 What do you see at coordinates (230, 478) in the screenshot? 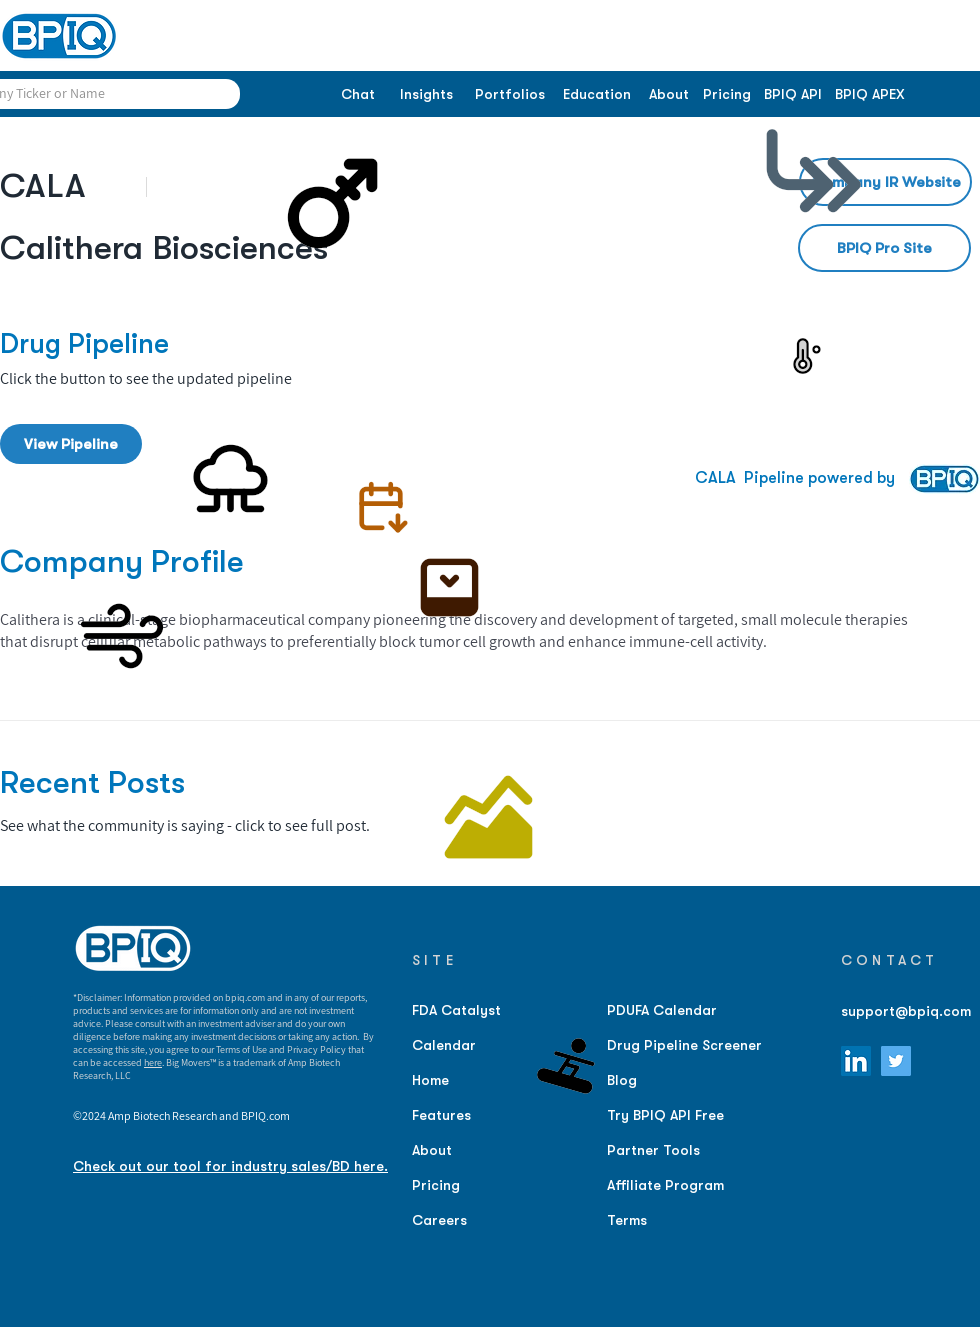
I see `access cloud computing services` at bounding box center [230, 478].